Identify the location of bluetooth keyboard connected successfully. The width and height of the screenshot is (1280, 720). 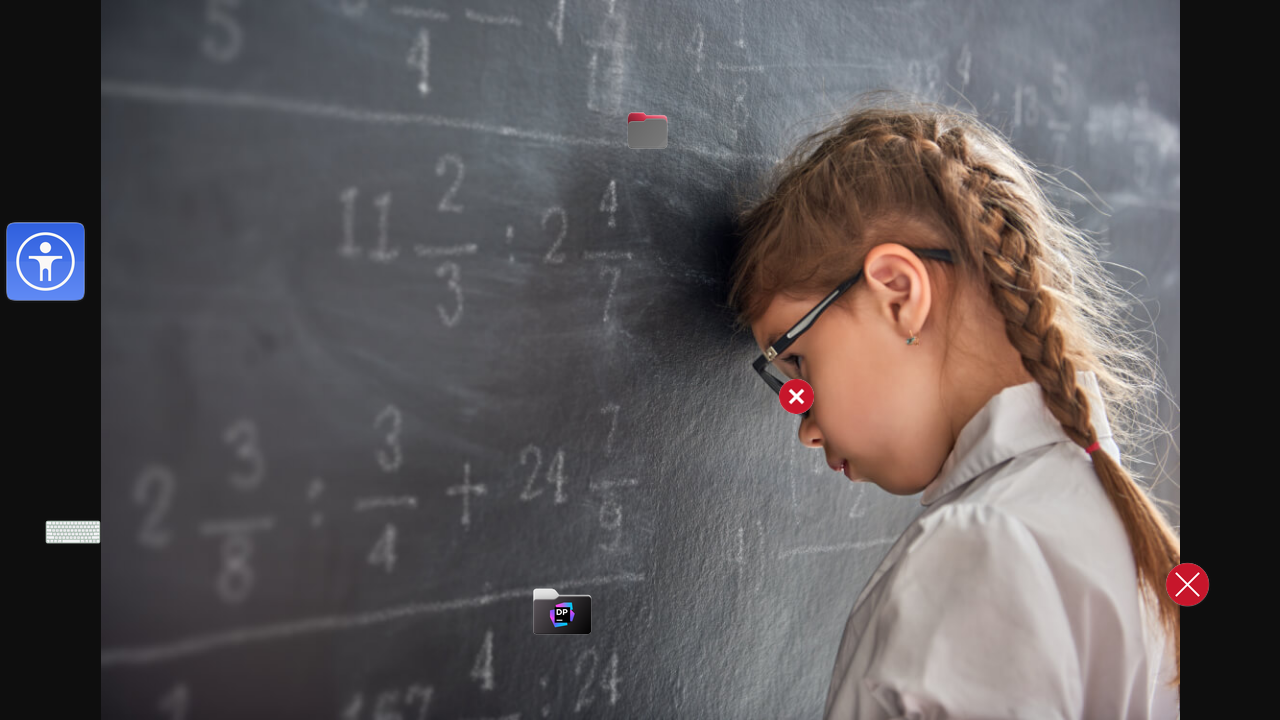
(73, 532).